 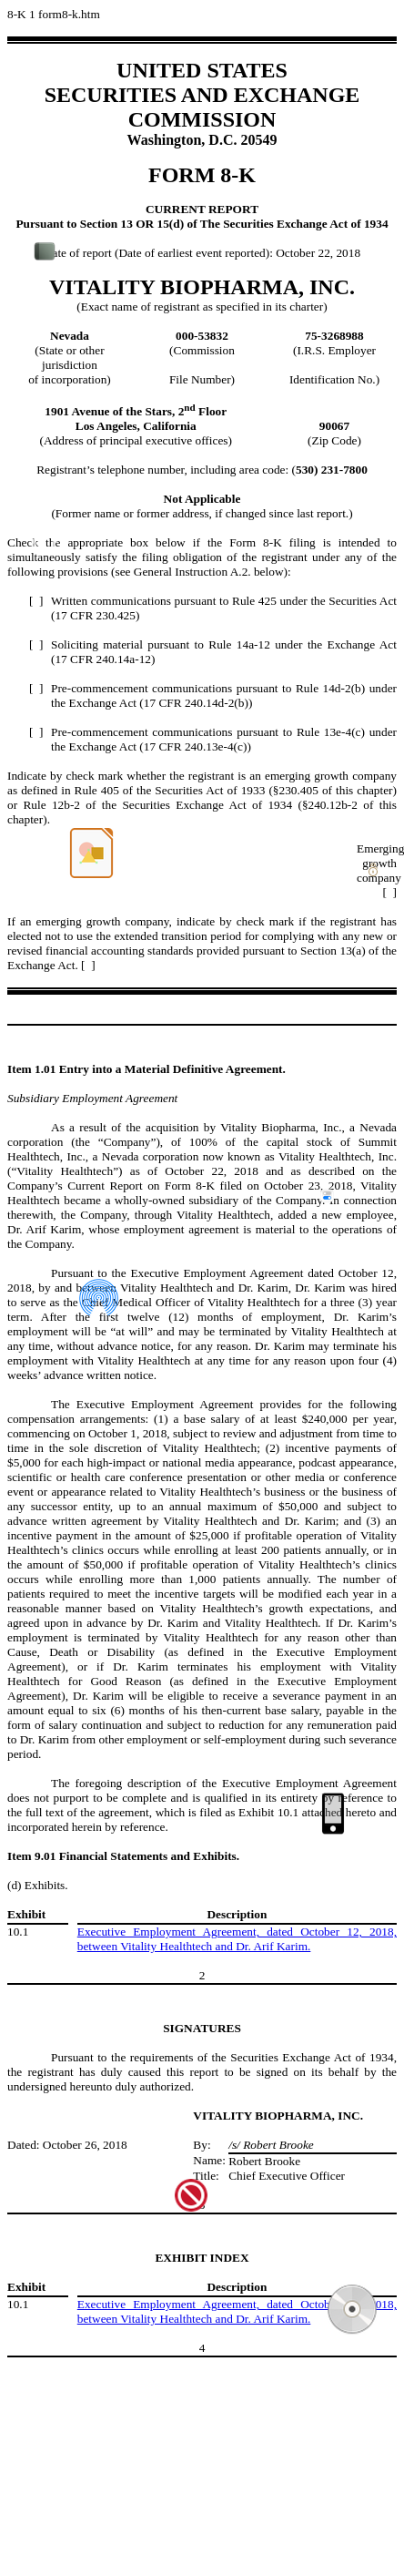 I want to click on open control center to adjust system settings, so click(x=327, y=1195).